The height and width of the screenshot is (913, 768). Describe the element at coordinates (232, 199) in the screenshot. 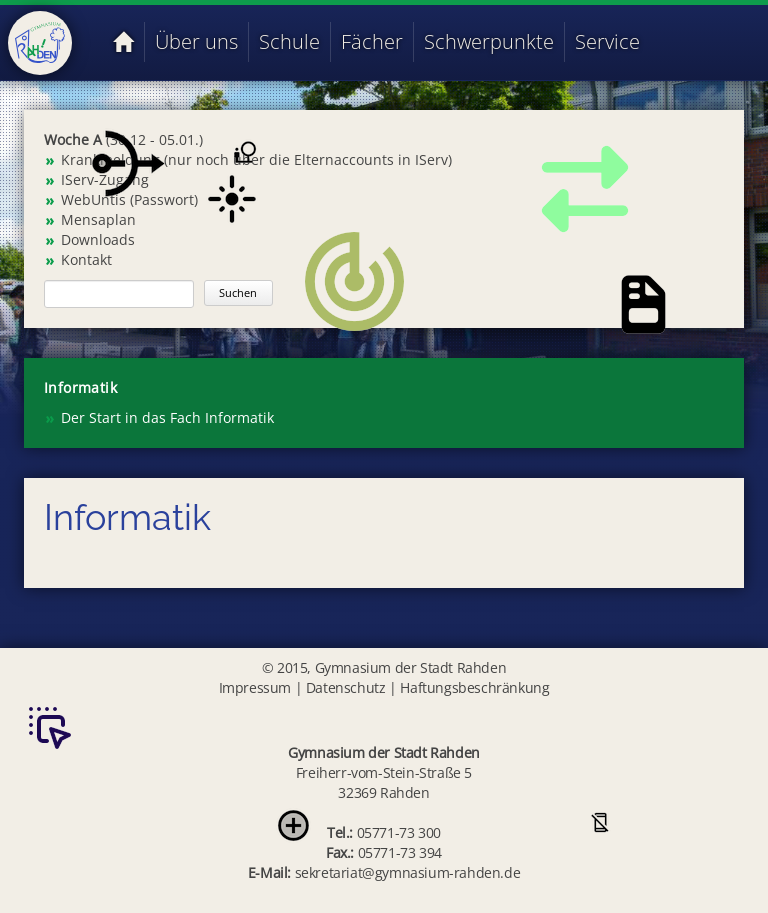

I see `adjust screen brightness` at that location.